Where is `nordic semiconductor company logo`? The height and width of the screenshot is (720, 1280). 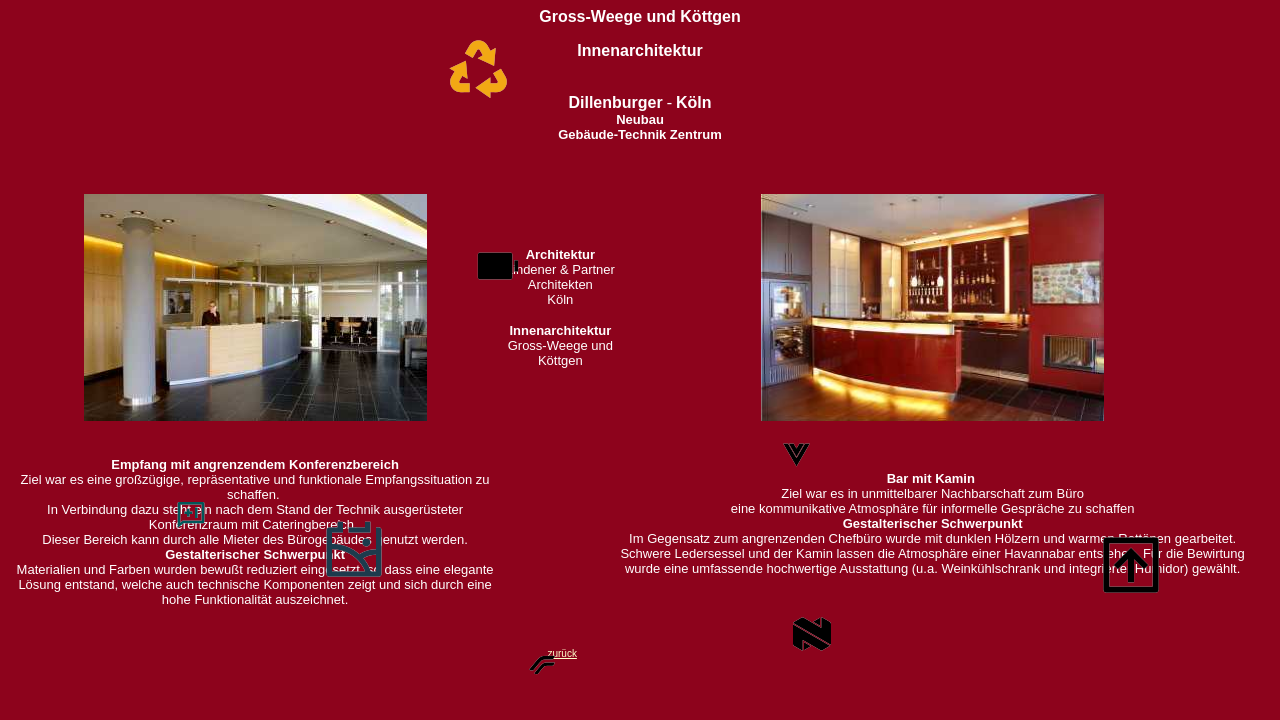
nordic semiconductor company logo is located at coordinates (812, 634).